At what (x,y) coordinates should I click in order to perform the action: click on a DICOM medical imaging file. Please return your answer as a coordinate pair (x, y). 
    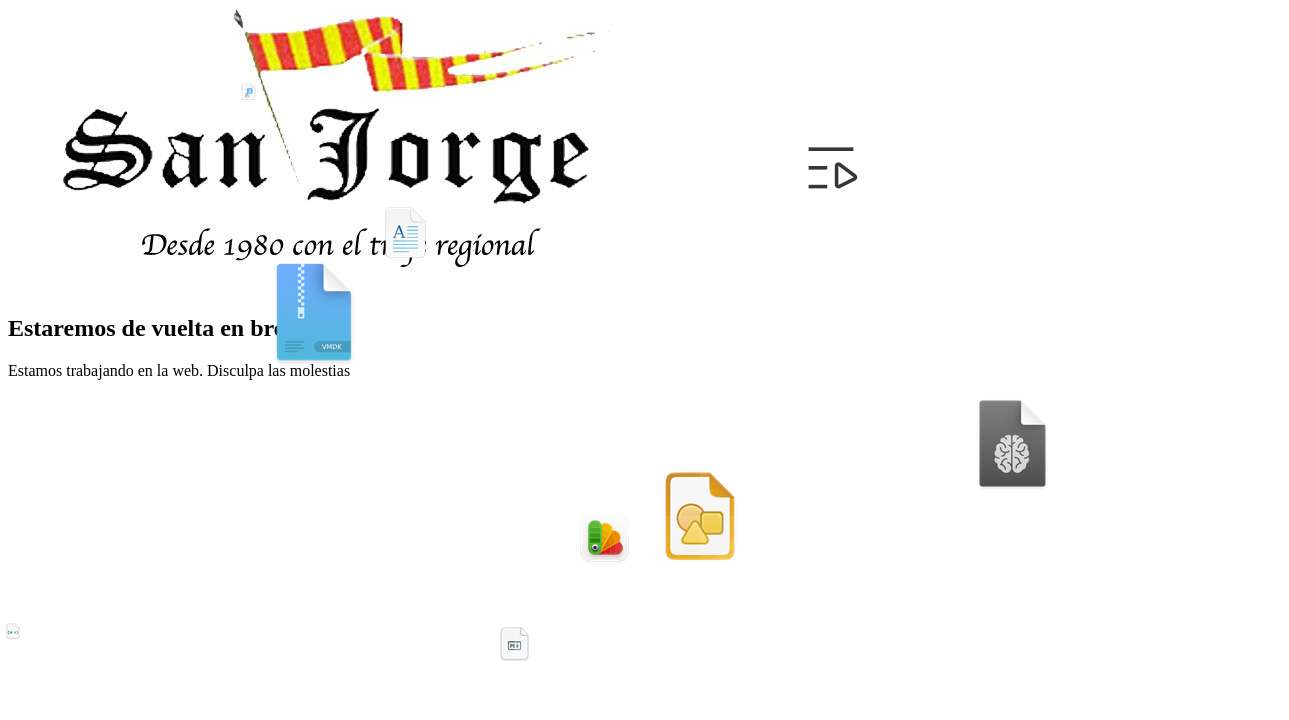
    Looking at the image, I should click on (1012, 443).